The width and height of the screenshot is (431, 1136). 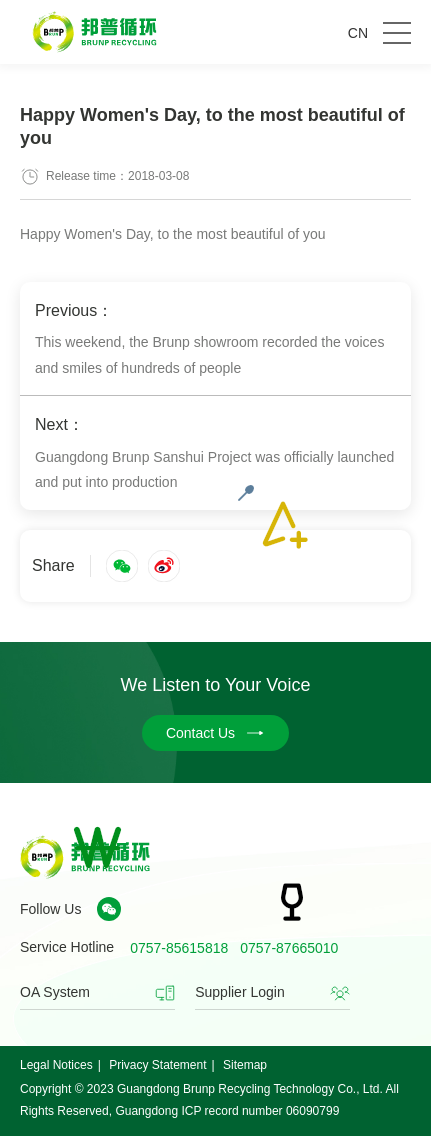 I want to click on south korean won currency symbol, so click(x=97, y=847).